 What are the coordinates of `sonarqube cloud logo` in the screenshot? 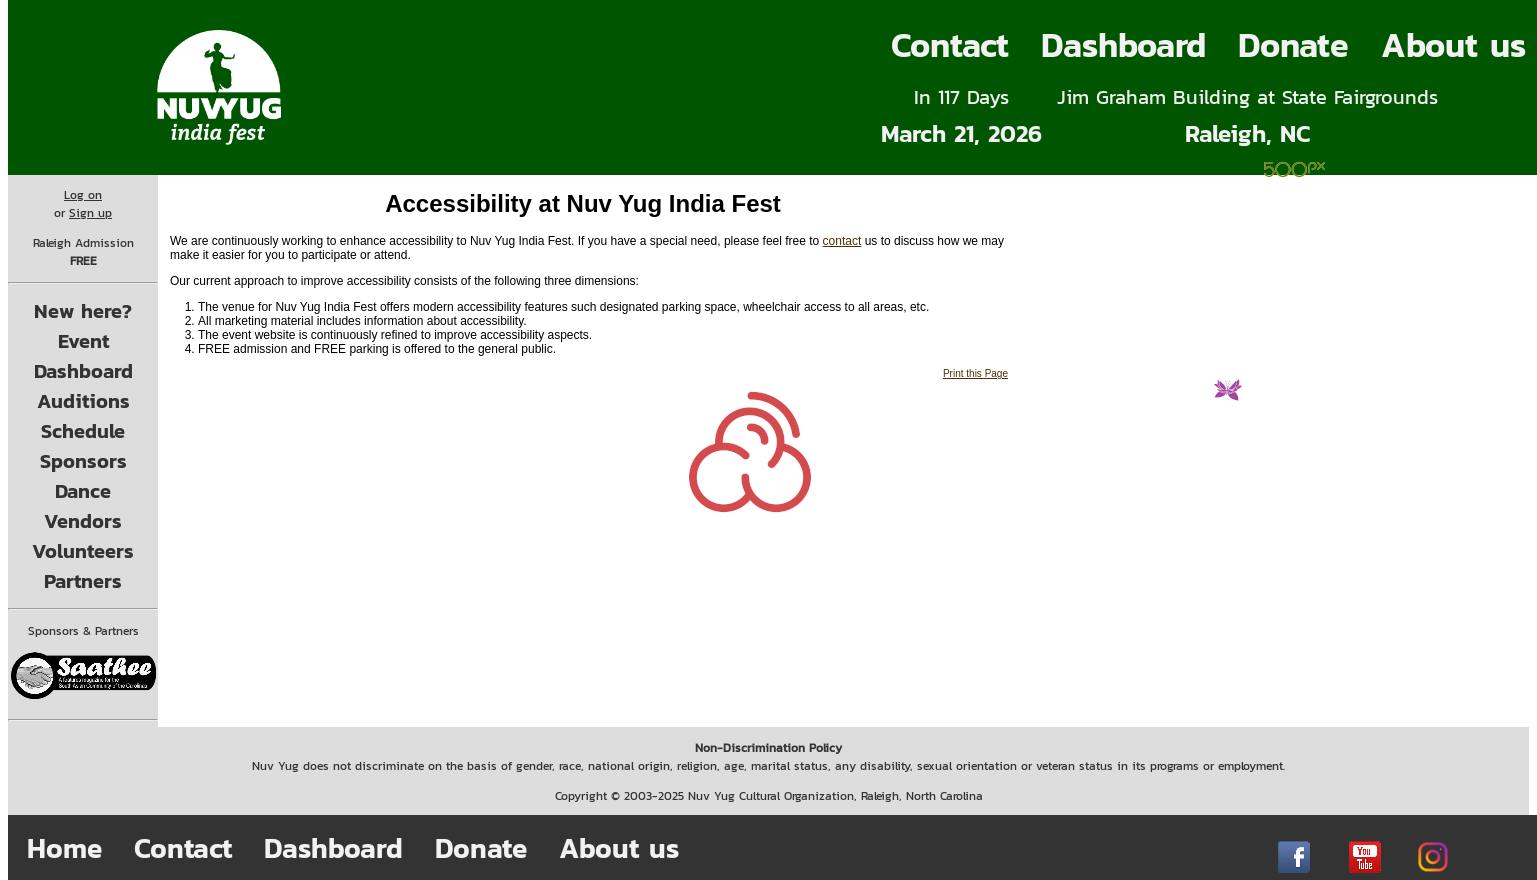 It's located at (750, 452).